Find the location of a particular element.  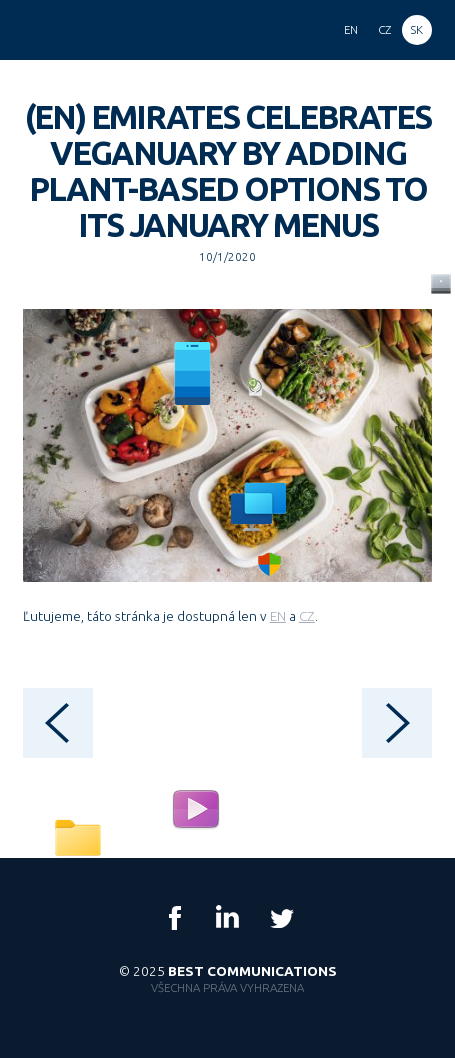

open the your phone companion app is located at coordinates (192, 373).